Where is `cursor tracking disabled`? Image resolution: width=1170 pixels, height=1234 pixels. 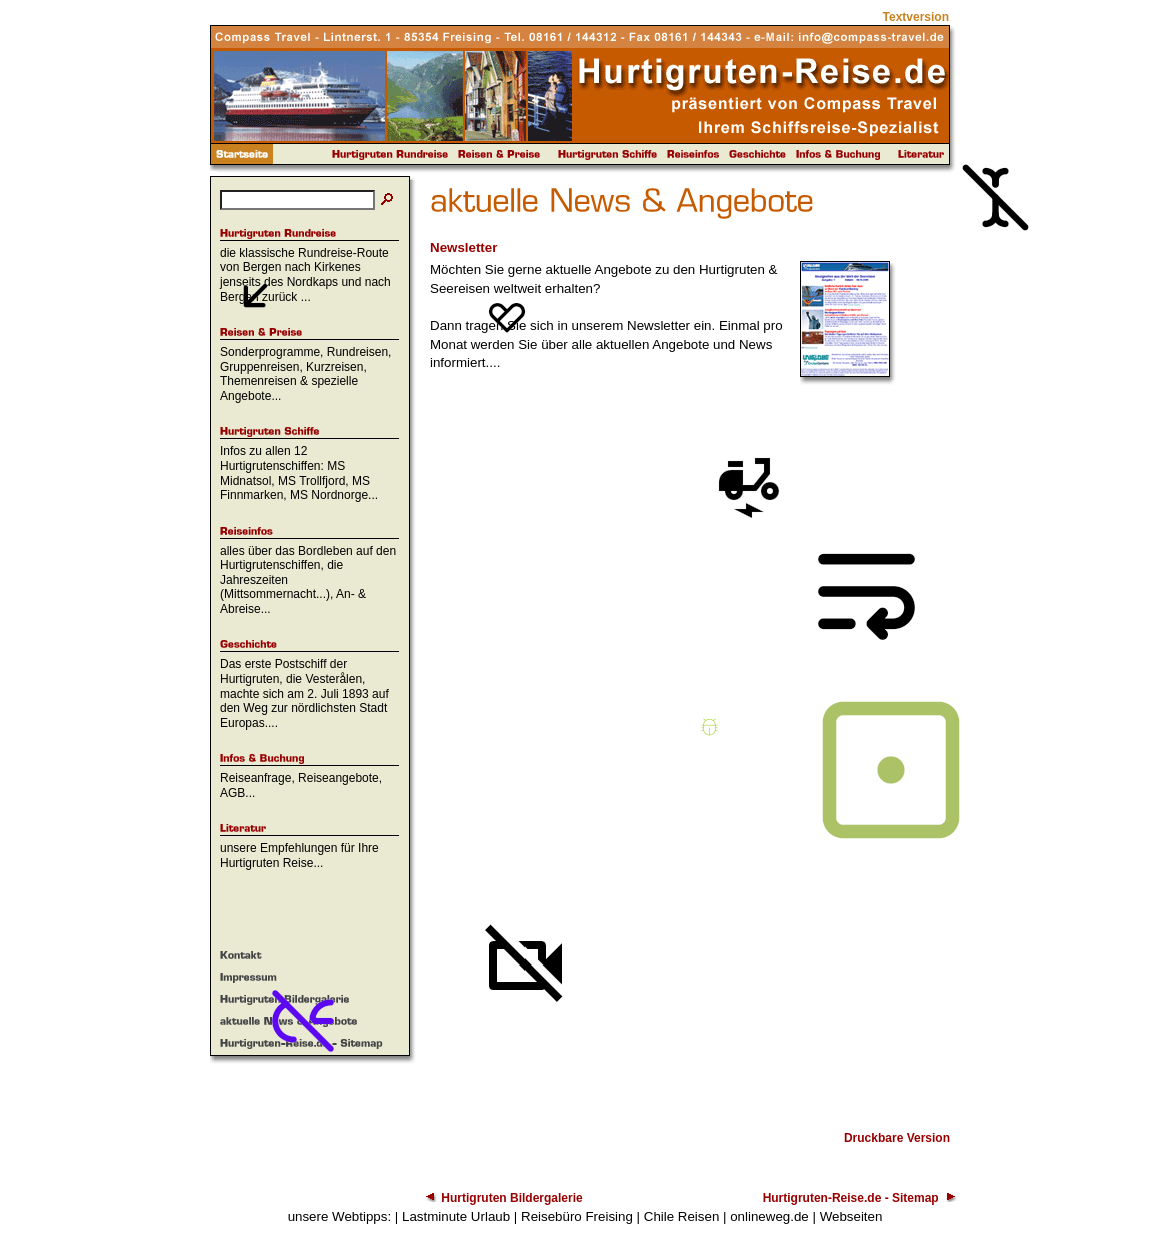 cursor tracking disabled is located at coordinates (995, 197).